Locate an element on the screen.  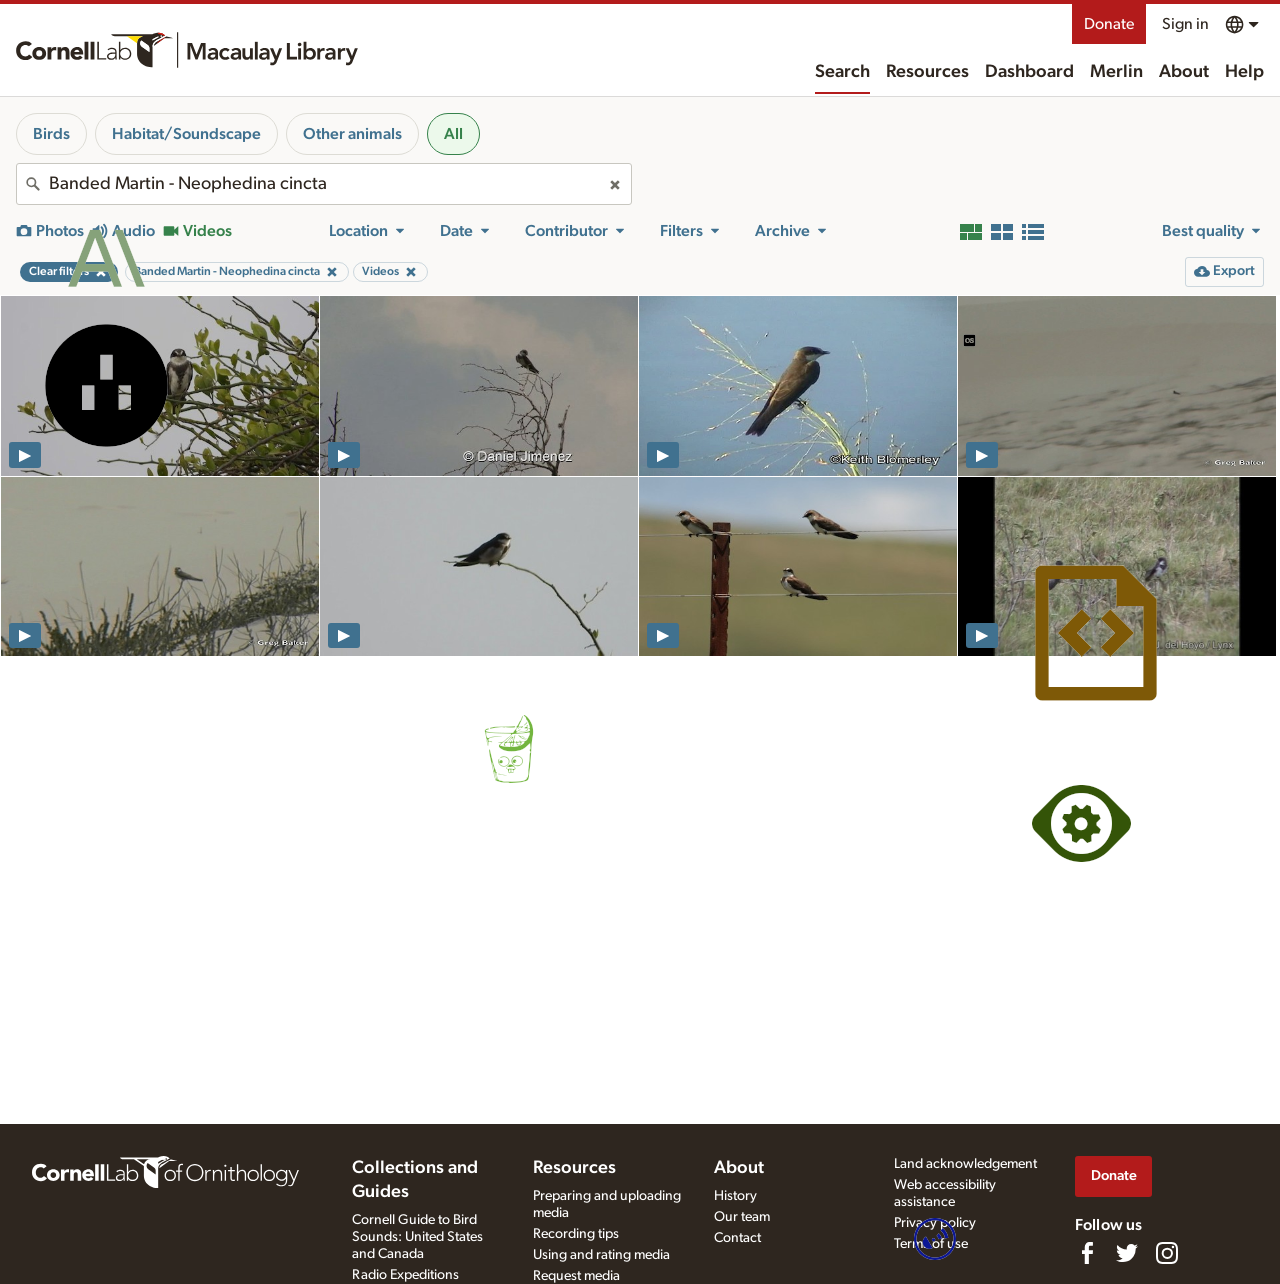
gin web framework logo is located at coordinates (509, 749).